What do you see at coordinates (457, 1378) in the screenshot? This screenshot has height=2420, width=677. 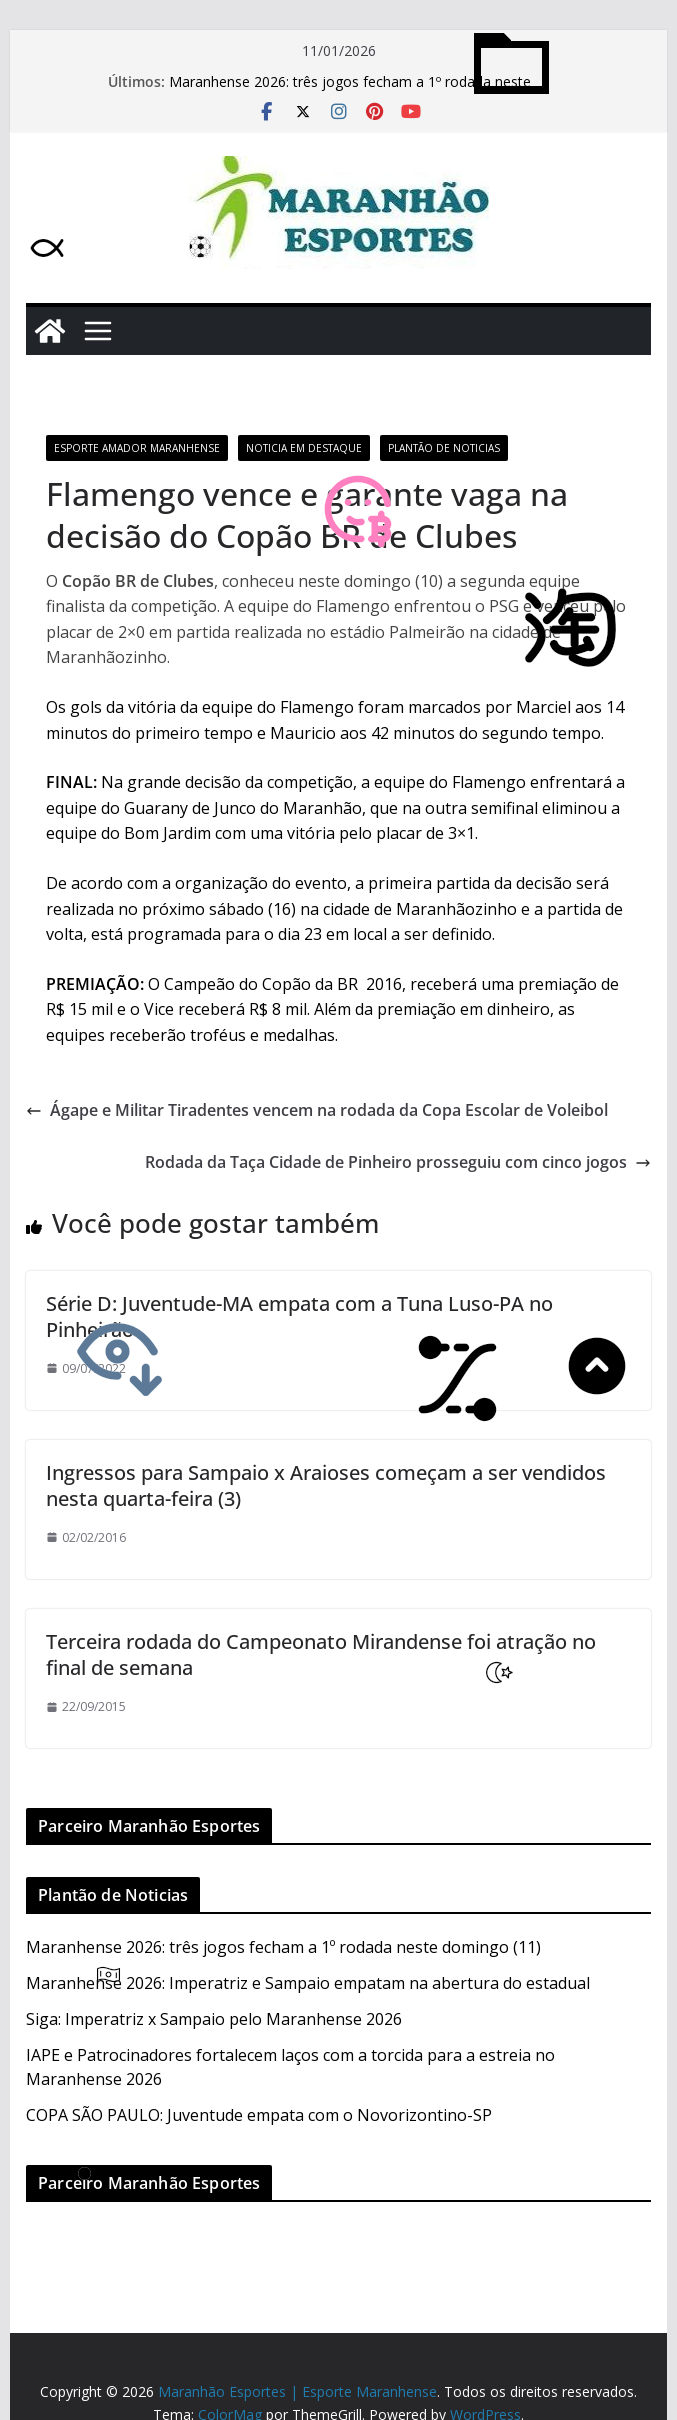 I see `adjust animation easing curve control points` at bounding box center [457, 1378].